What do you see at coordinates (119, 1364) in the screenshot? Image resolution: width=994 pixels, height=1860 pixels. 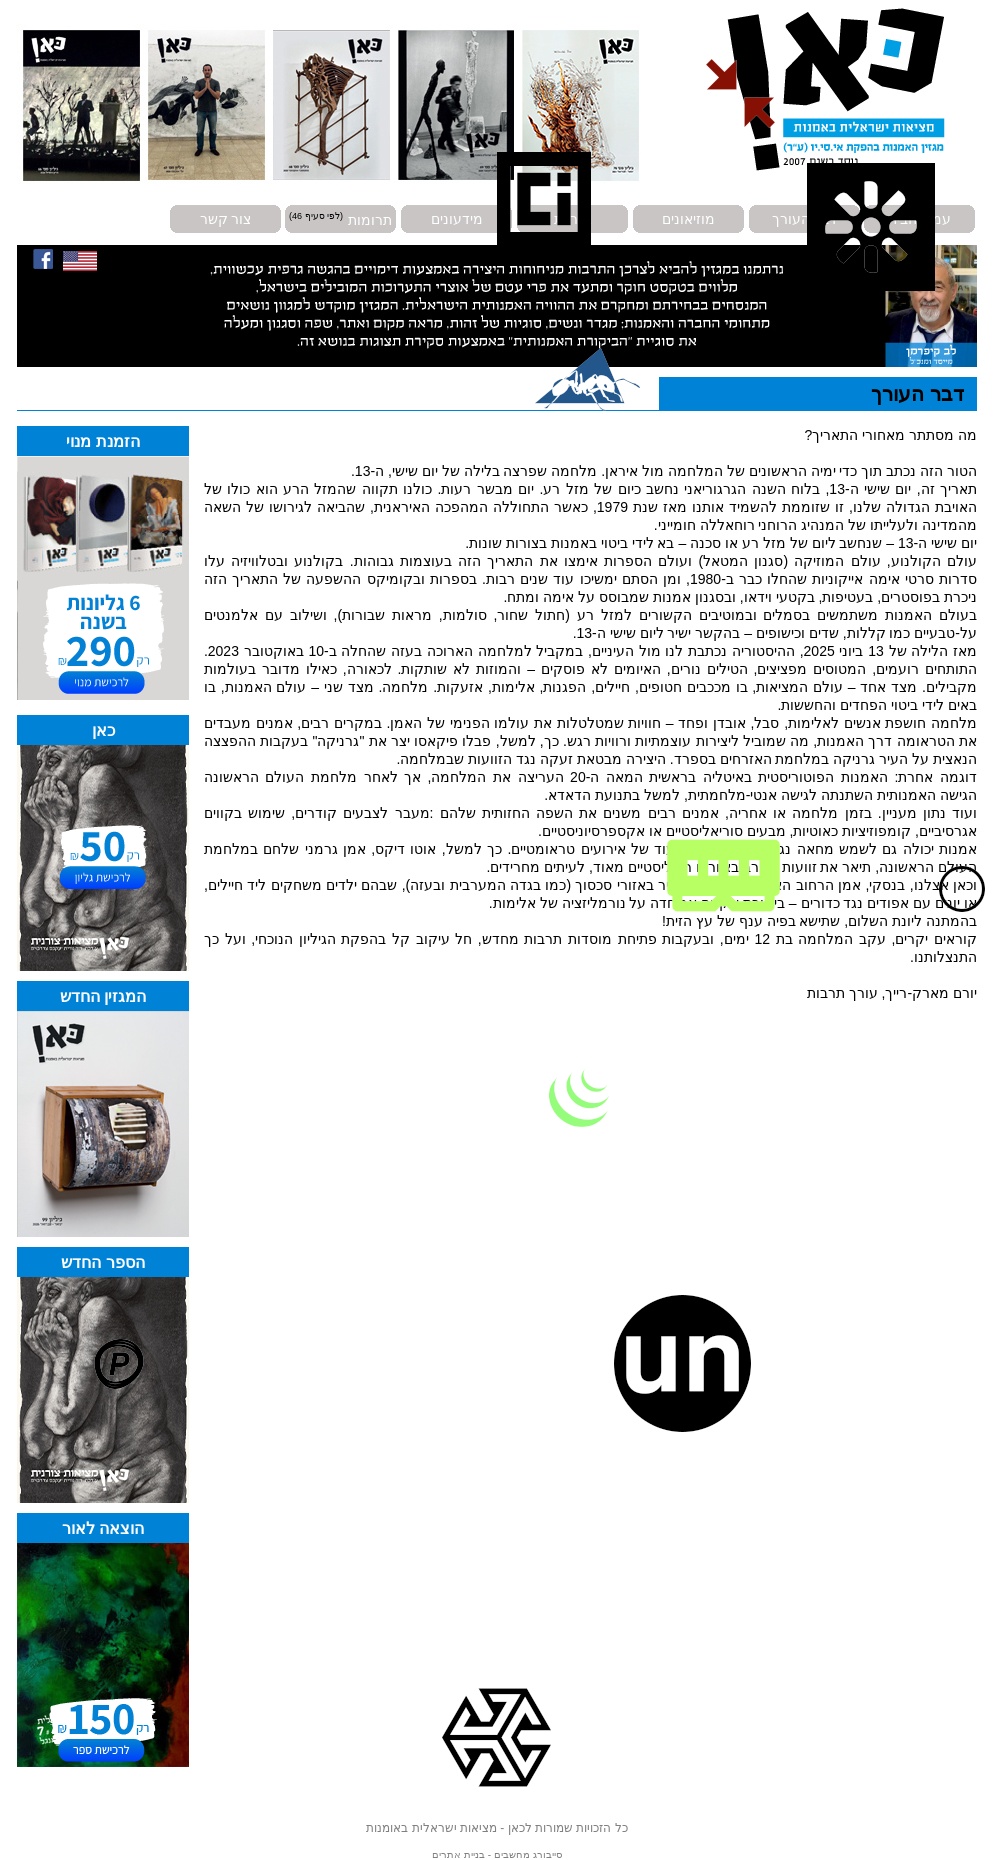 I see `open Paperspace cloud computing platform` at bounding box center [119, 1364].